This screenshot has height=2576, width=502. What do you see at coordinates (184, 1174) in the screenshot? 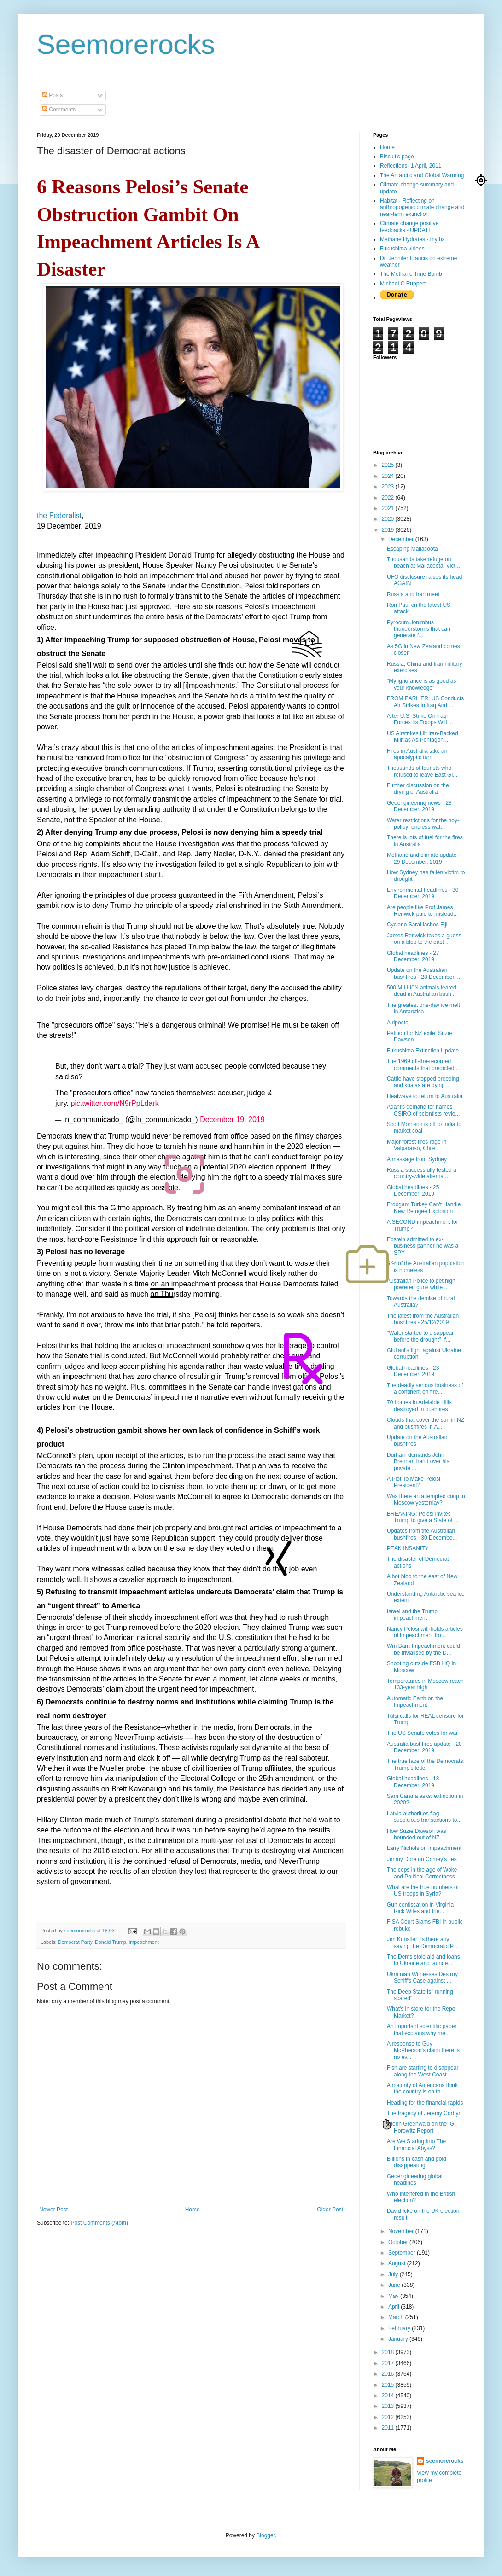
I see `focus on a specific area or element` at bounding box center [184, 1174].